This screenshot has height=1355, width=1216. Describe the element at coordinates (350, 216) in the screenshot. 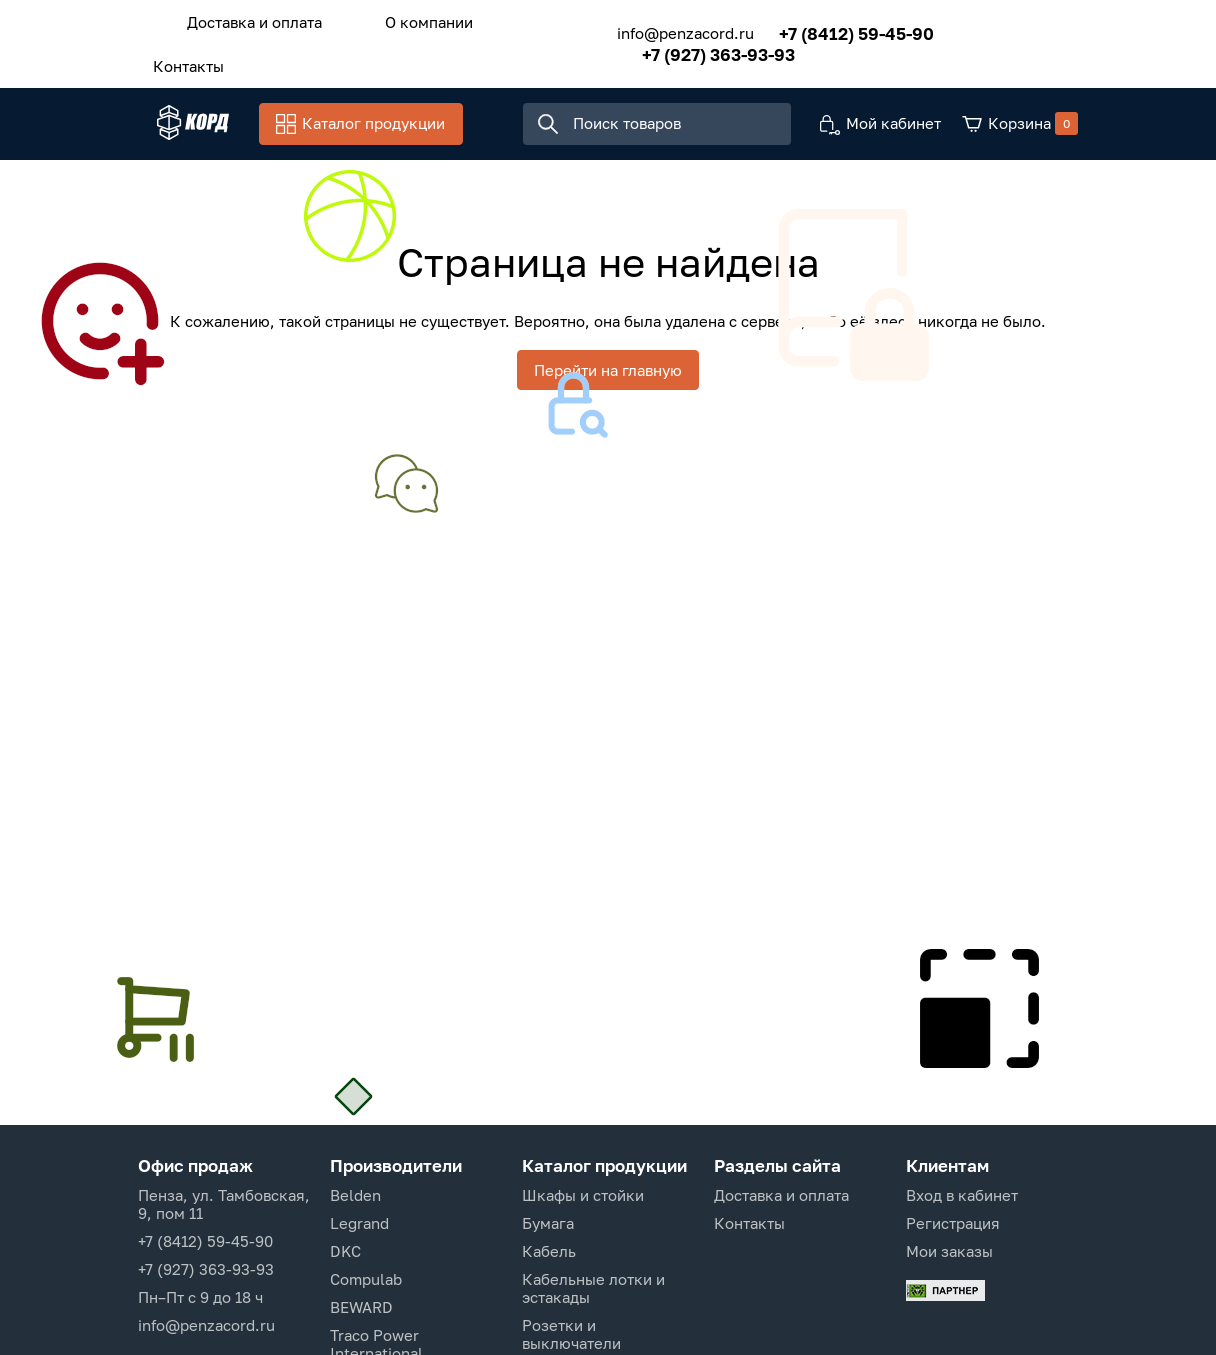

I see `access beach or vacation-related features` at that location.